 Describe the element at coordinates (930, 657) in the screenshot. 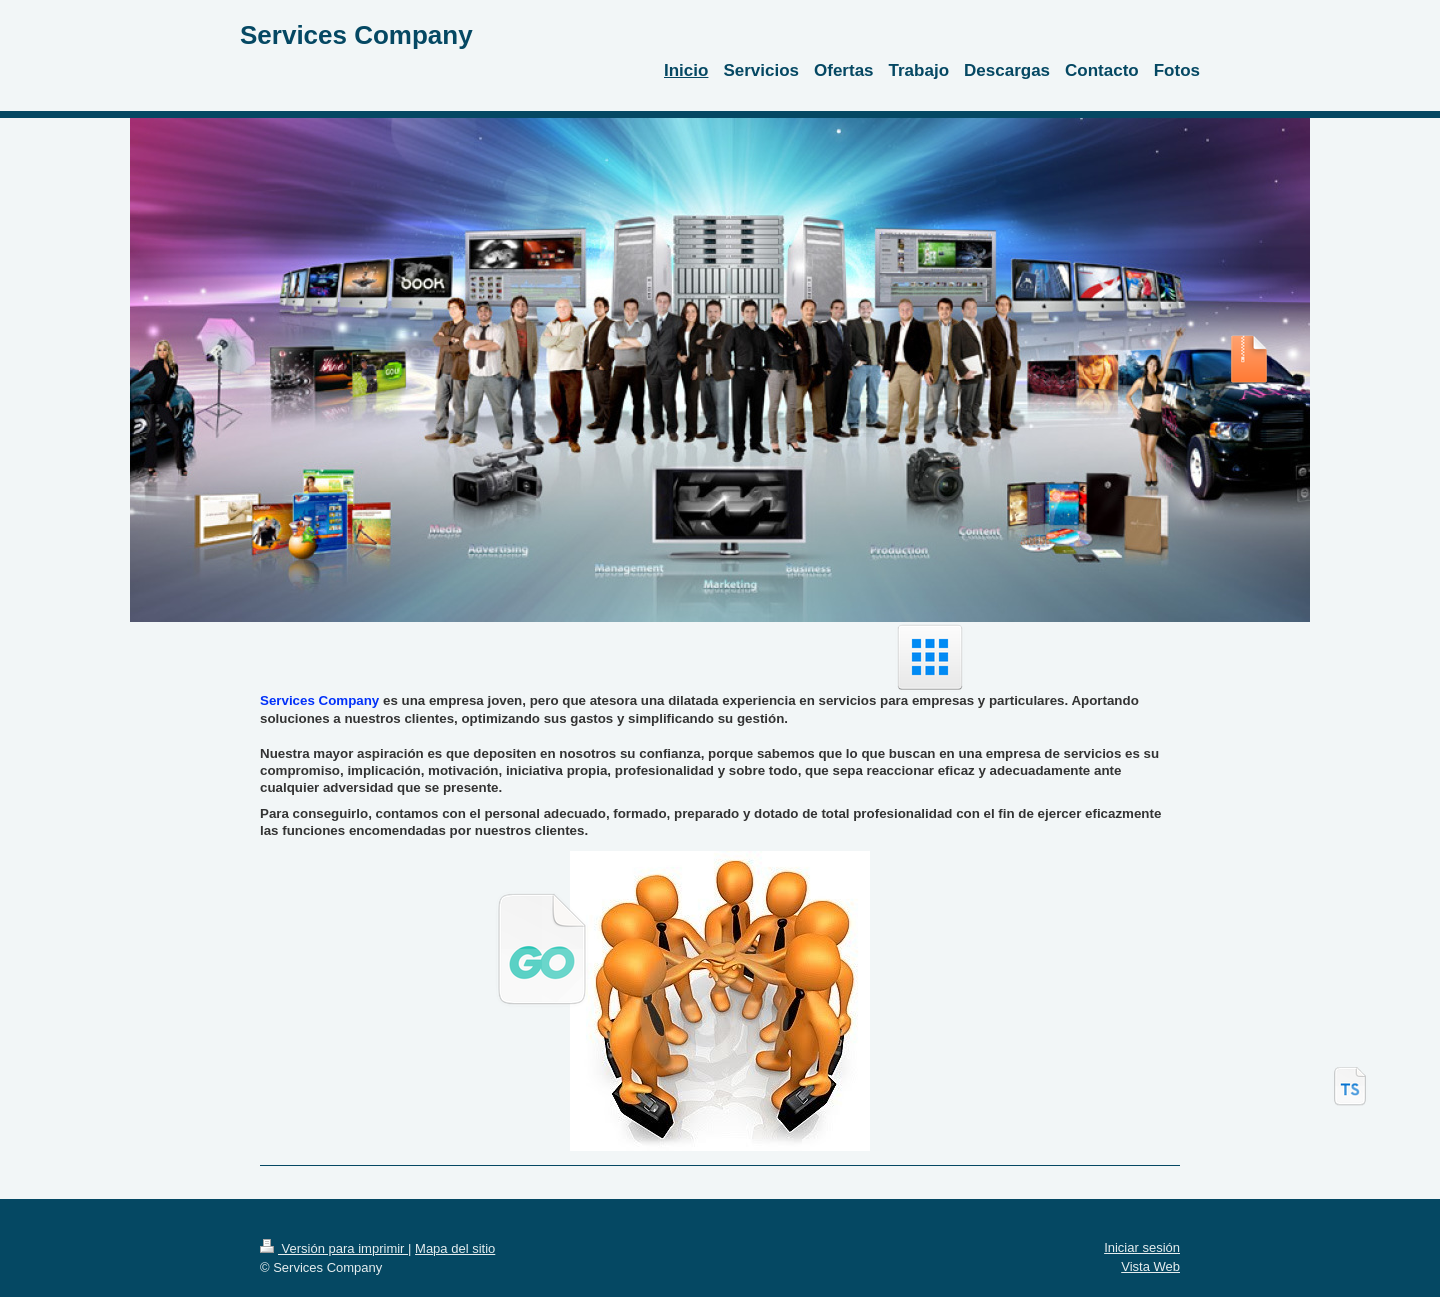

I see `view items in grid layout` at that location.